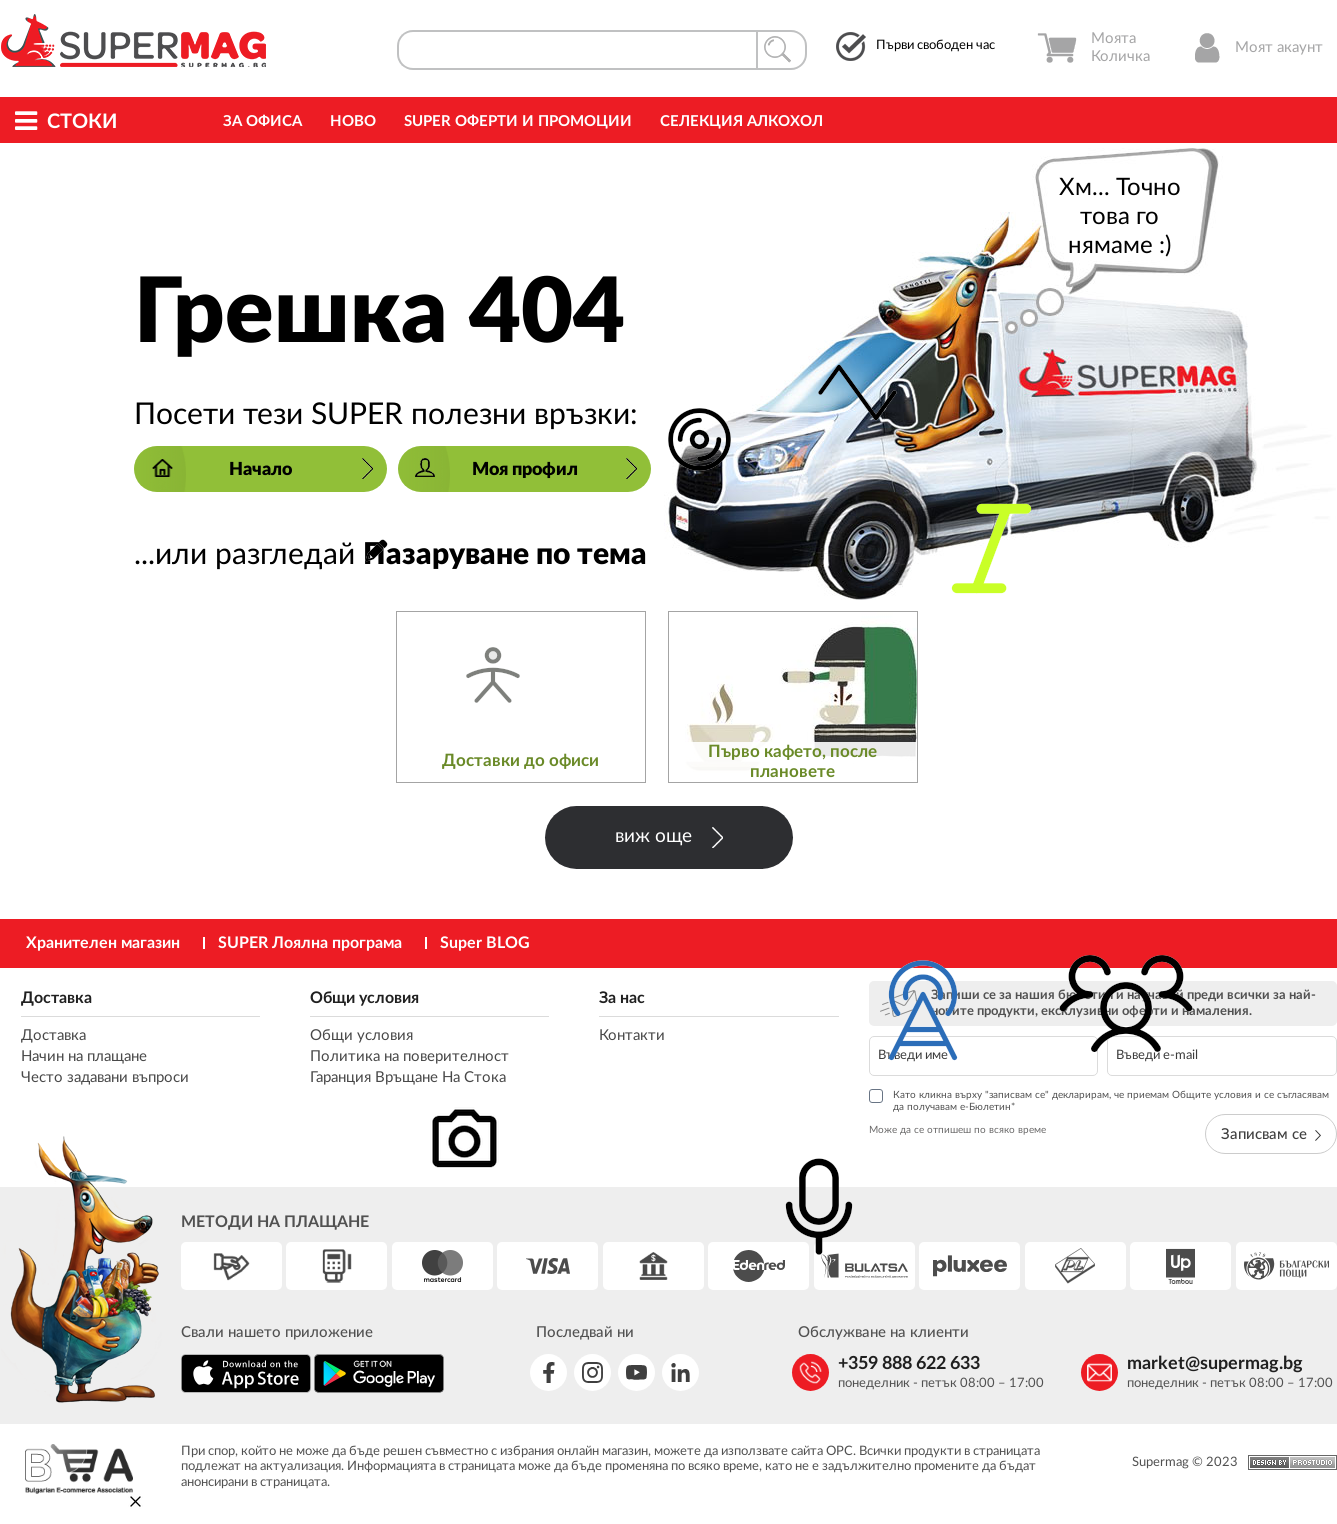 This screenshot has height=1524, width=1337. I want to click on view user profile, so click(493, 676).